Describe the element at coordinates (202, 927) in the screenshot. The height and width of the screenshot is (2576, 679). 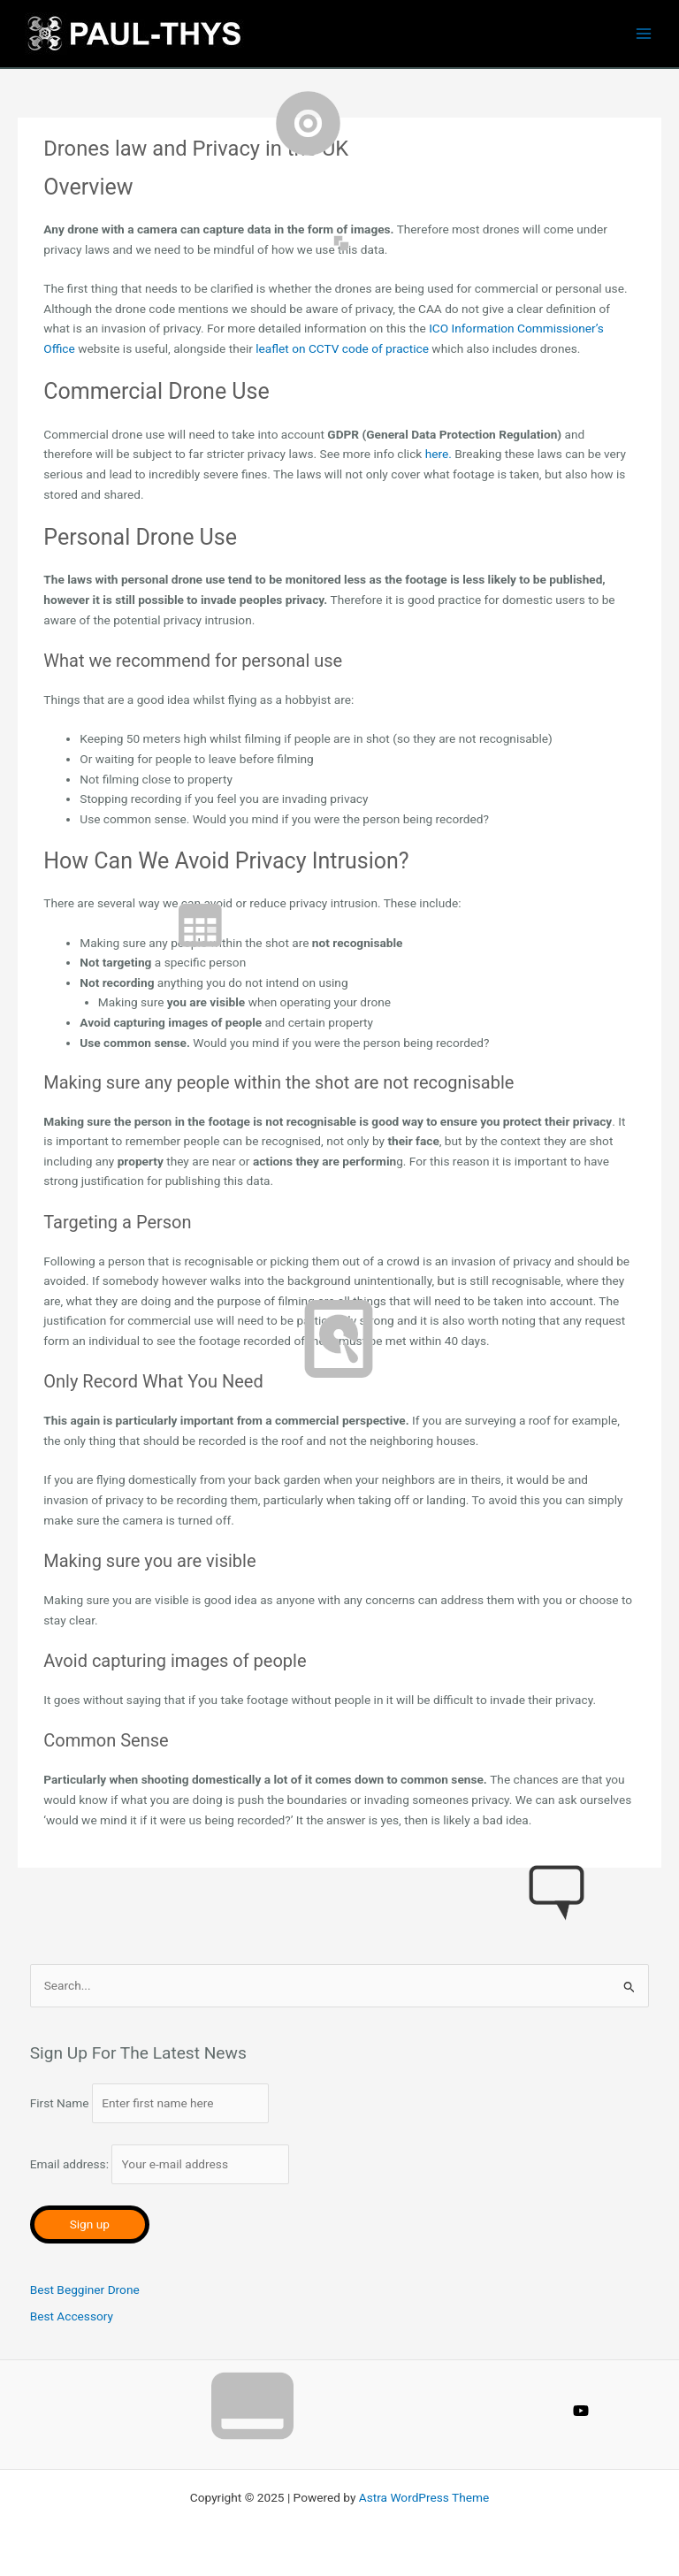
I see `indicates a calendar file type` at that location.